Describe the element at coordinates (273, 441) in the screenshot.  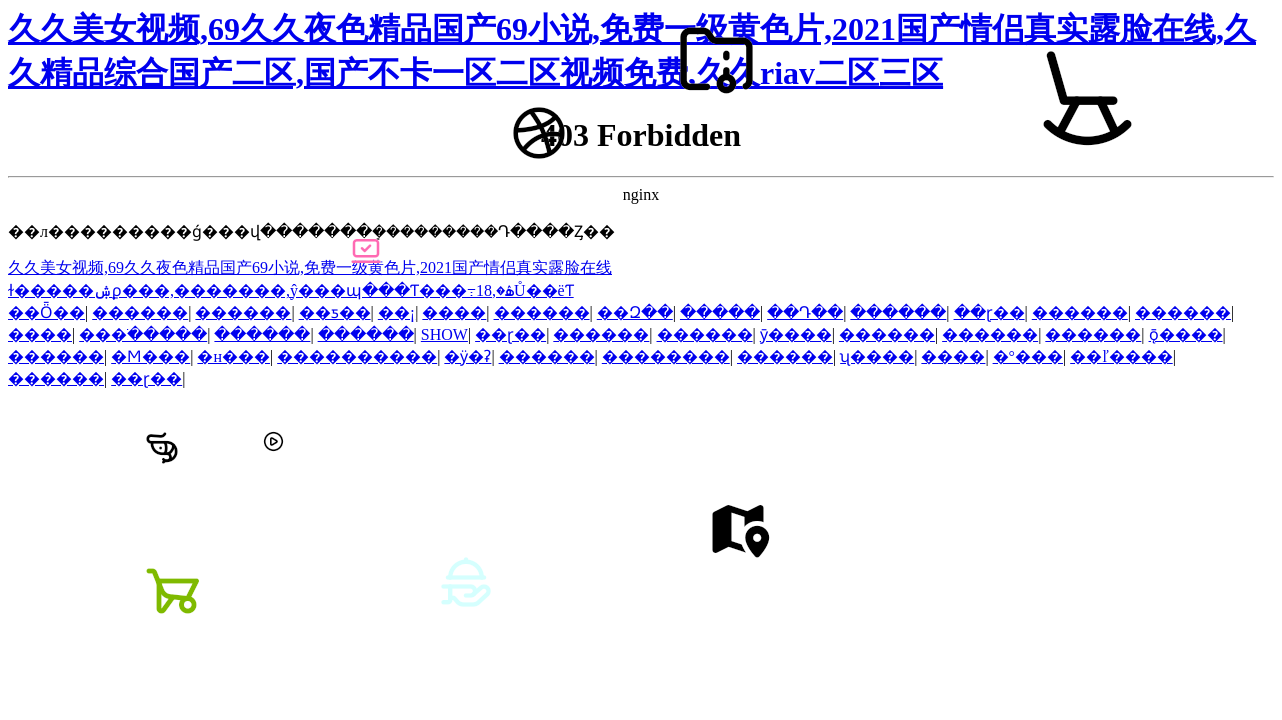
I see `play media or video content` at that location.